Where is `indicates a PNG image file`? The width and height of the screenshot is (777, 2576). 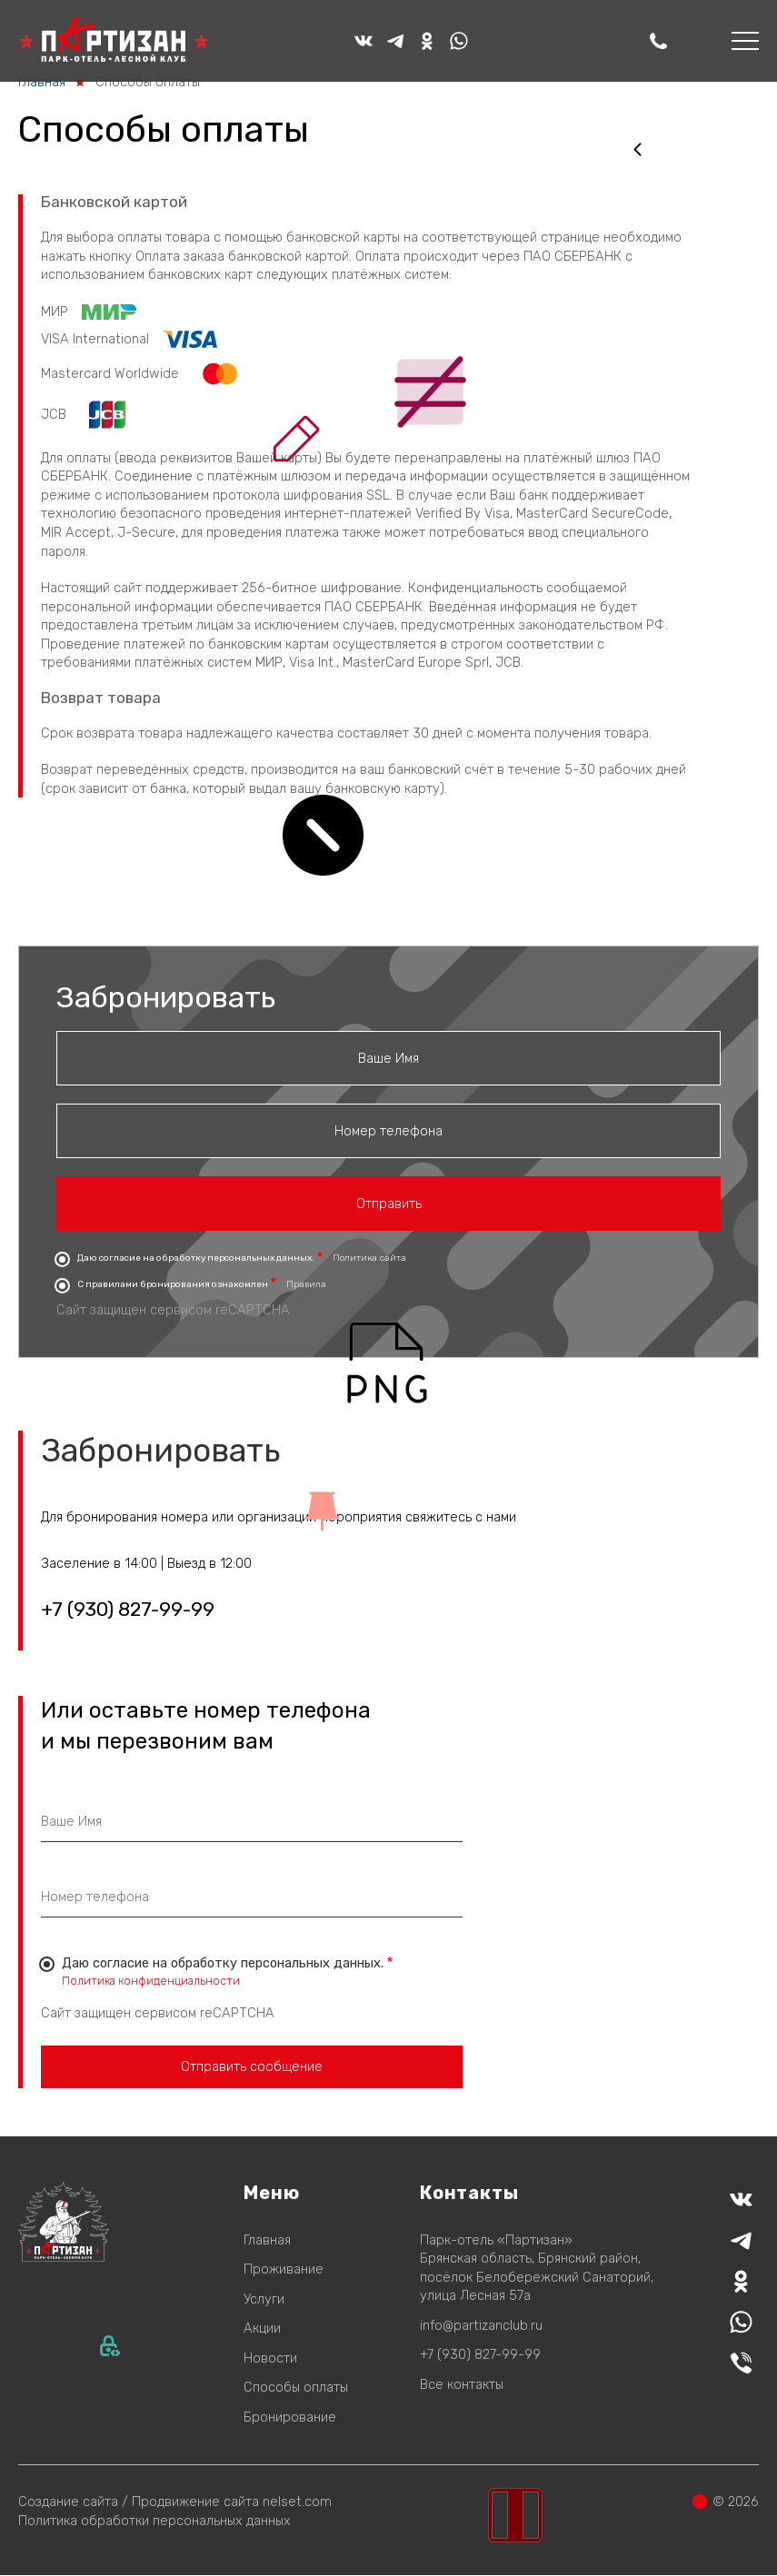 indicates a PNG image file is located at coordinates (386, 1366).